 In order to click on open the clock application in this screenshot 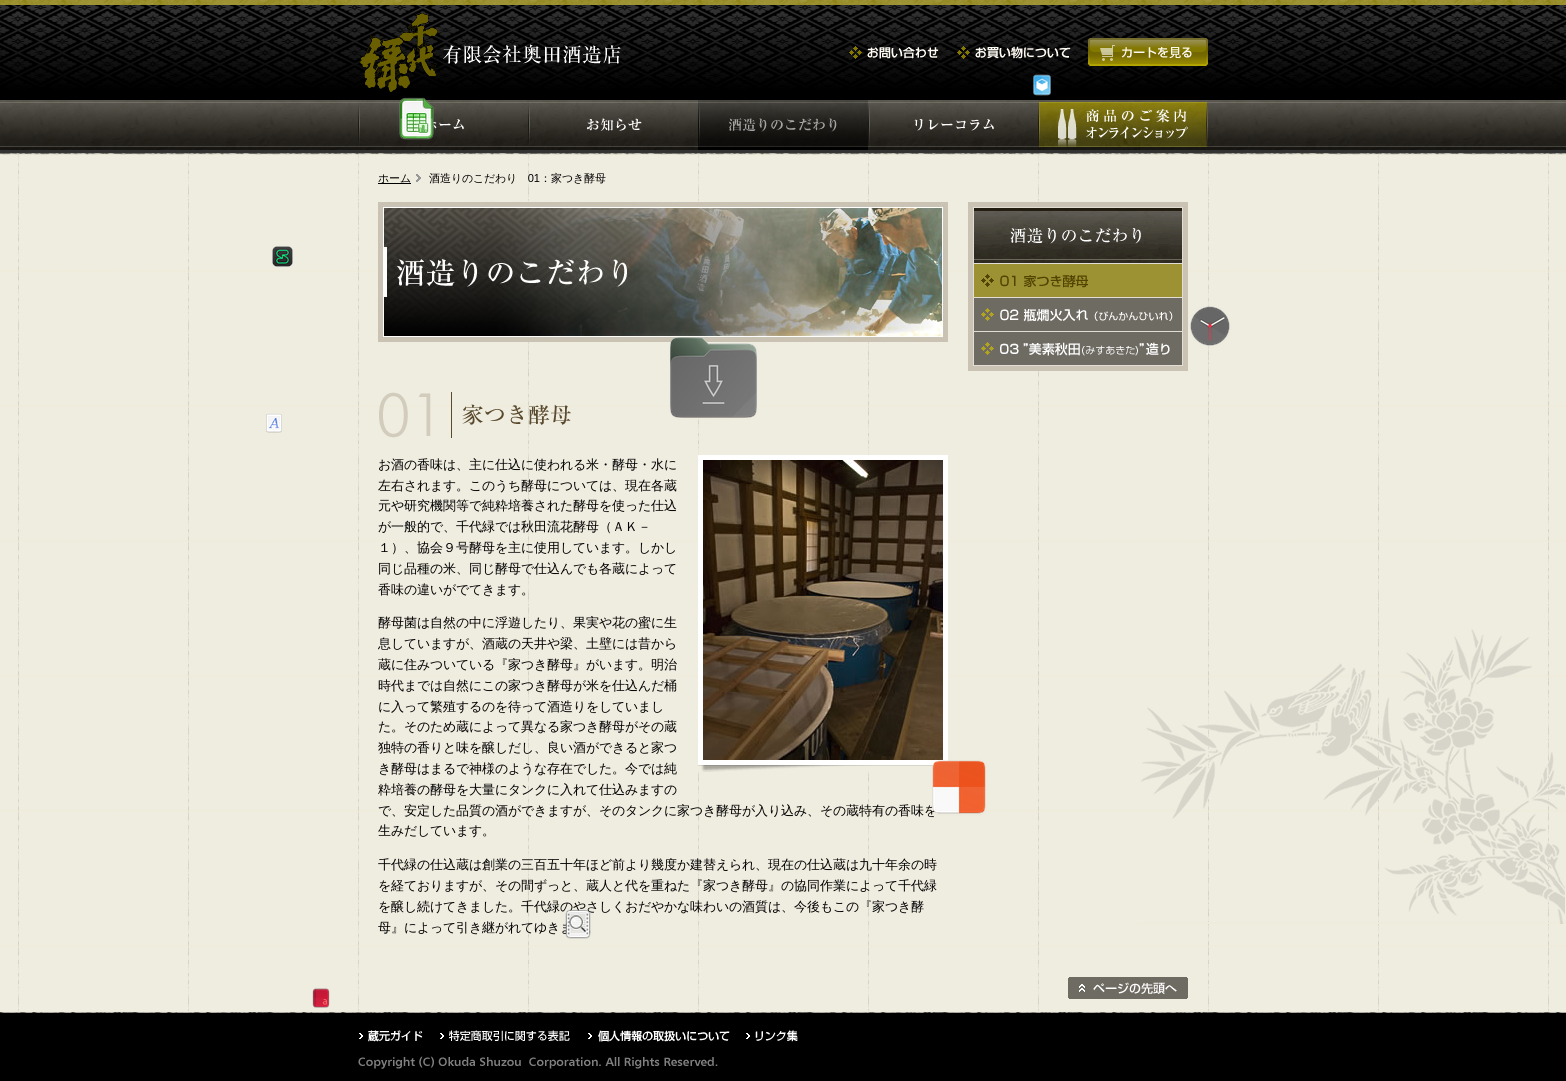, I will do `click(1210, 326)`.